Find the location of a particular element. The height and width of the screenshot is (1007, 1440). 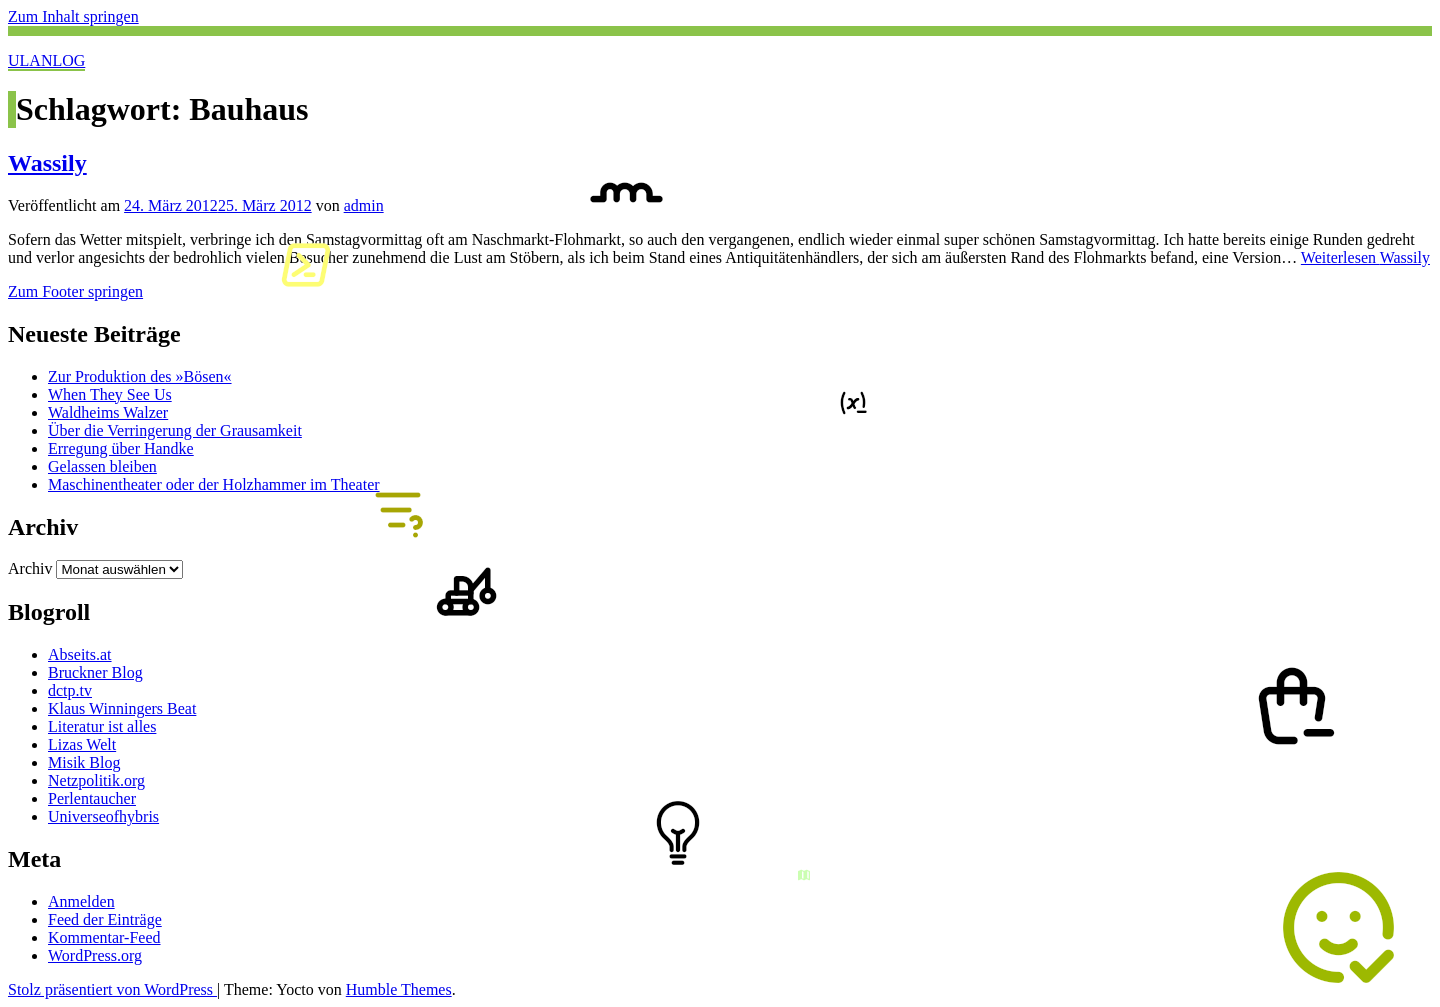

remove a variable from an equation or formula is located at coordinates (853, 403).